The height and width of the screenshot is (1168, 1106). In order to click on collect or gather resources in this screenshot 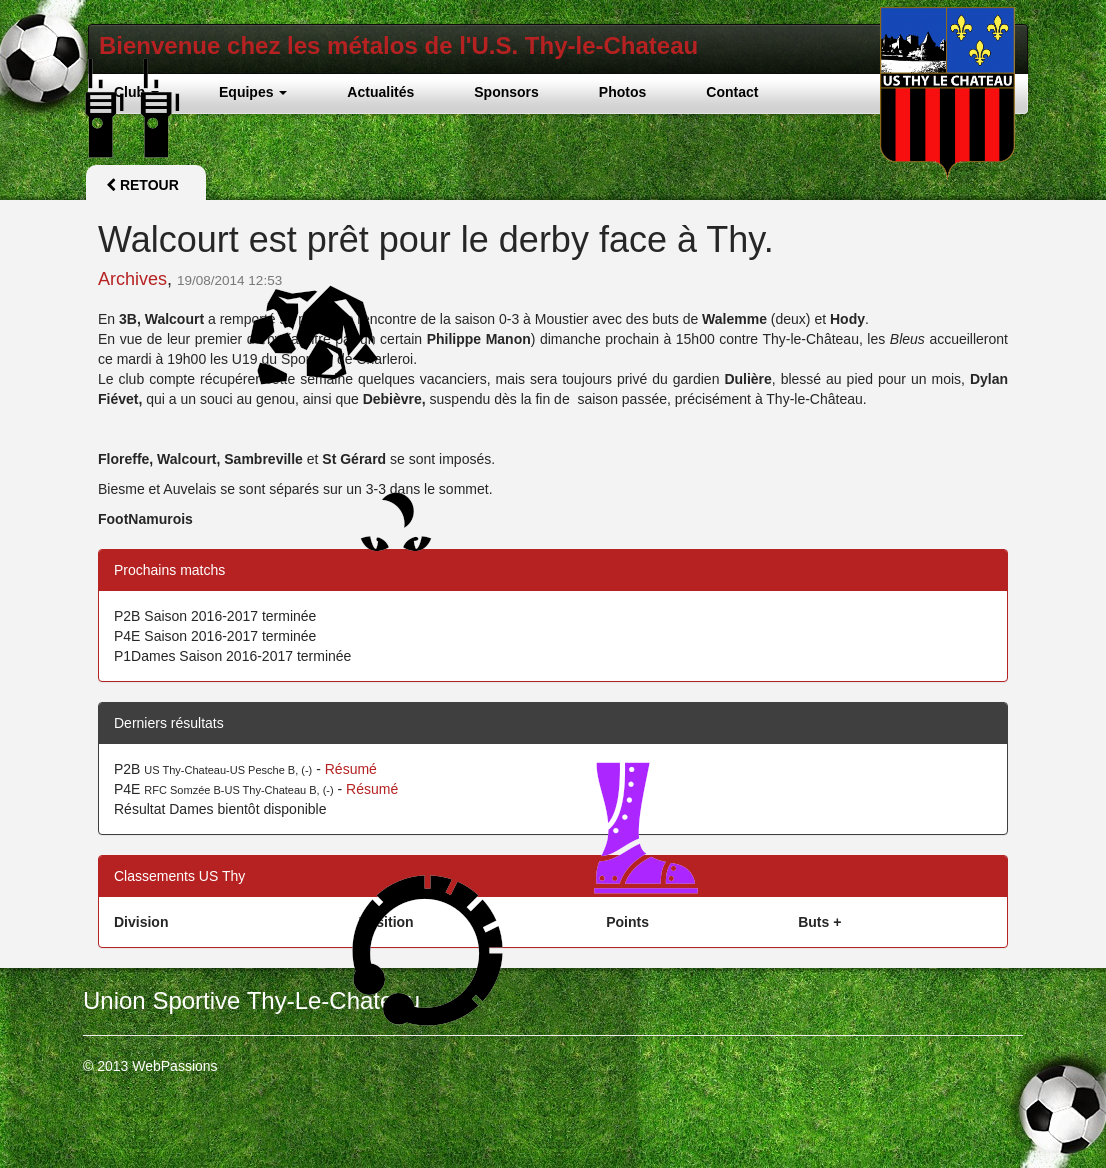, I will do `click(313, 327)`.